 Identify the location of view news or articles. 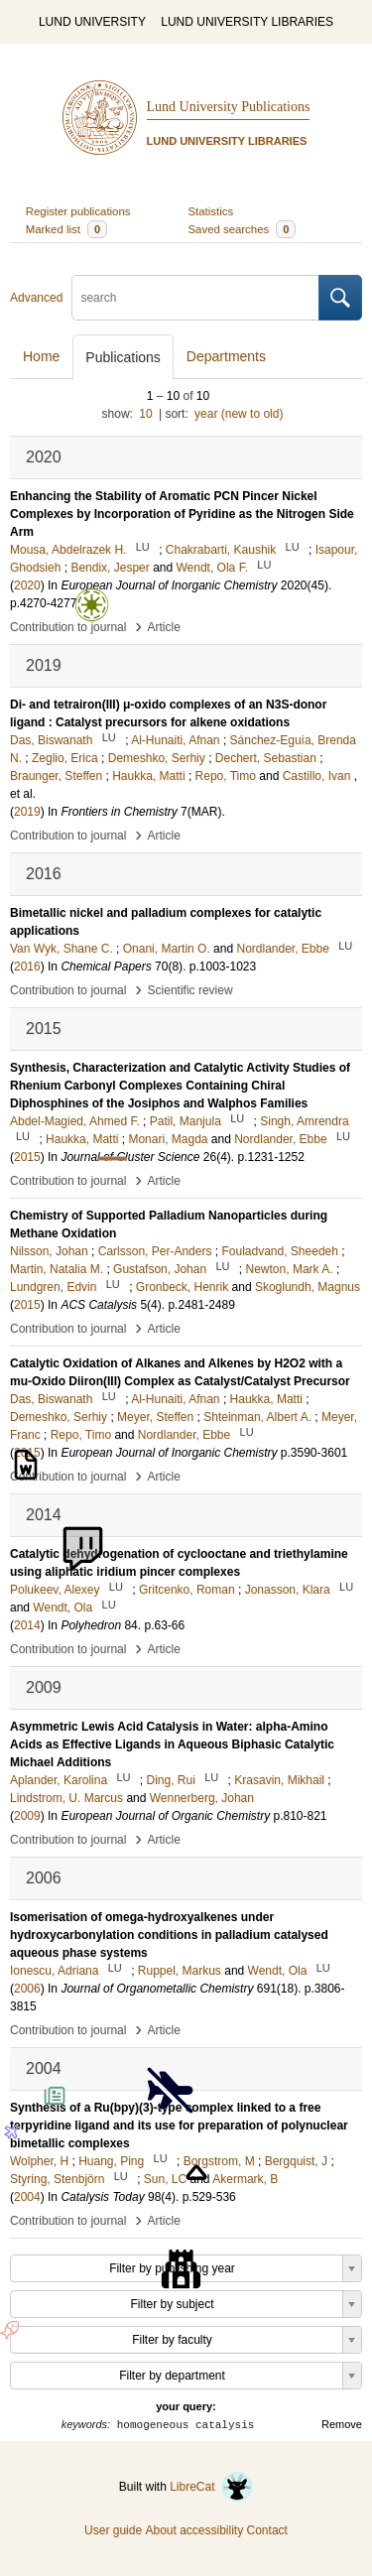
(55, 2096).